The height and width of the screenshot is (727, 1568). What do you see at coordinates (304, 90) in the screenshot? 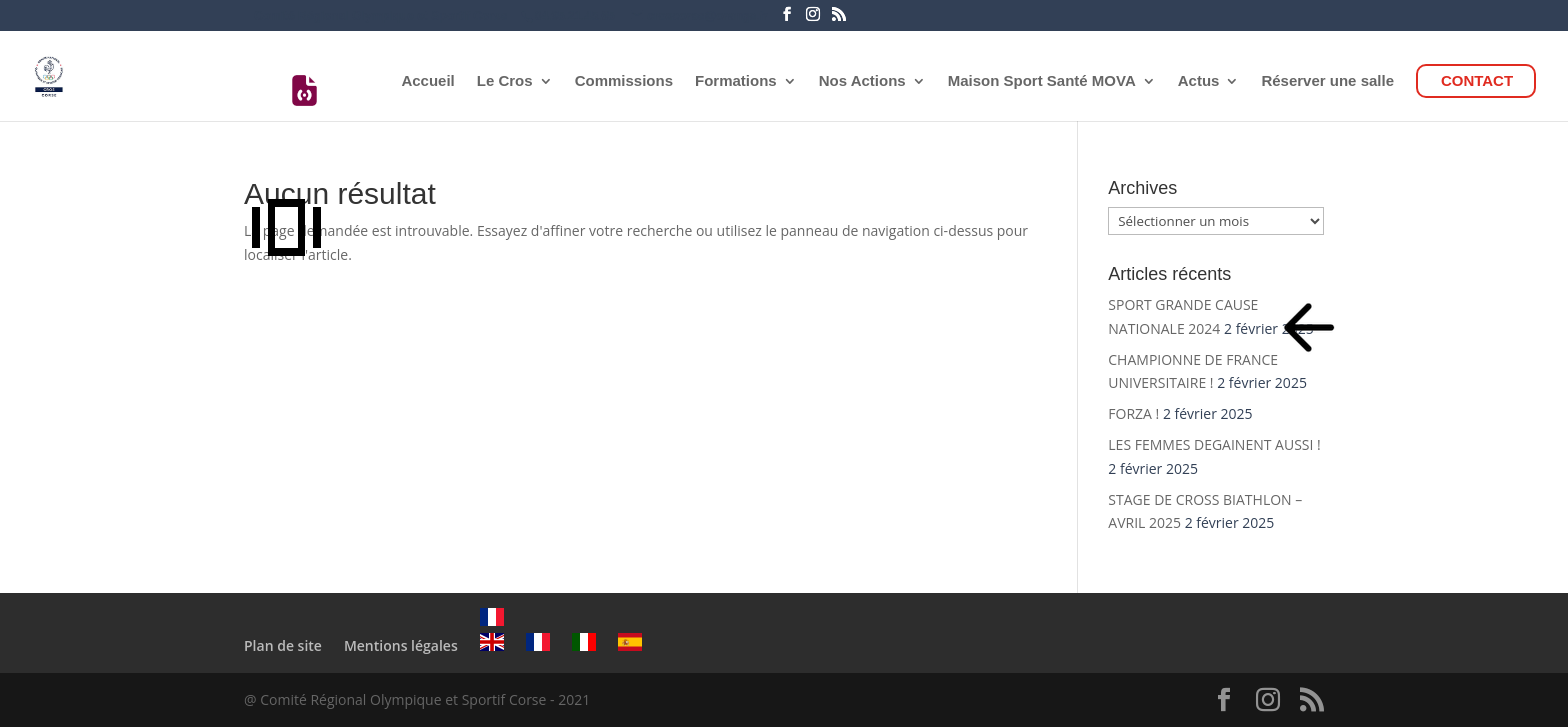
I see `access audio or media file` at bounding box center [304, 90].